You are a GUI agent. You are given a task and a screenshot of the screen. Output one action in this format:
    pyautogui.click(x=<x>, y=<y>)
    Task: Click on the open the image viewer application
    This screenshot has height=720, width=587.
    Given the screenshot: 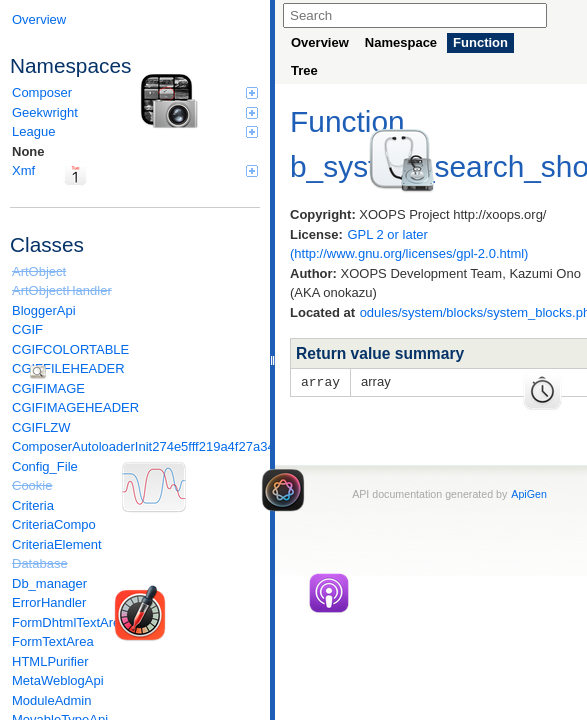 What is the action you would take?
    pyautogui.click(x=38, y=372)
    